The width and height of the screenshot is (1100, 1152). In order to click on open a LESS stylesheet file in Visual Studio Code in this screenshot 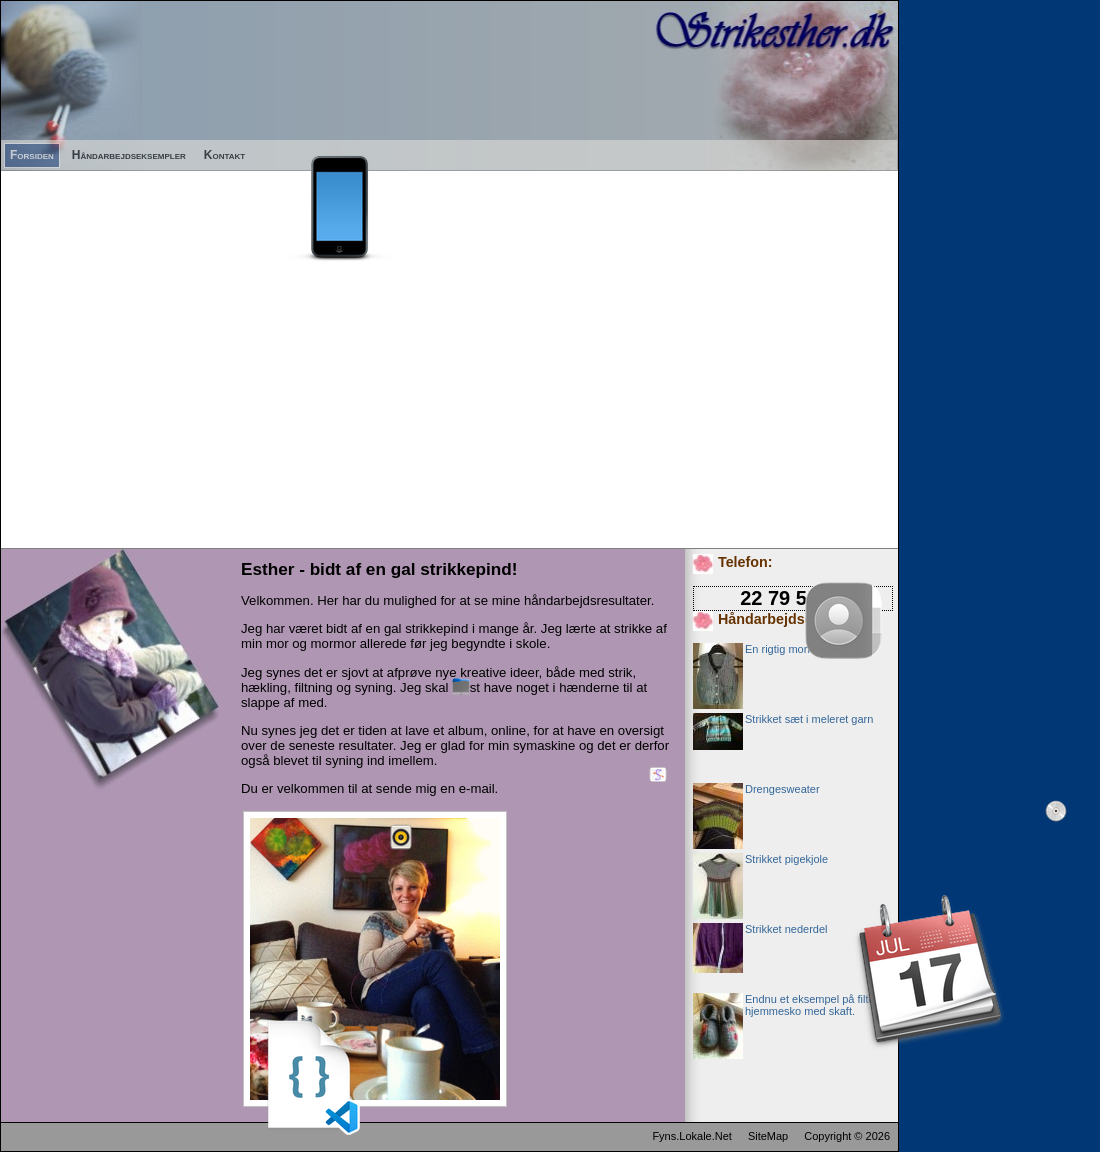, I will do `click(309, 1077)`.